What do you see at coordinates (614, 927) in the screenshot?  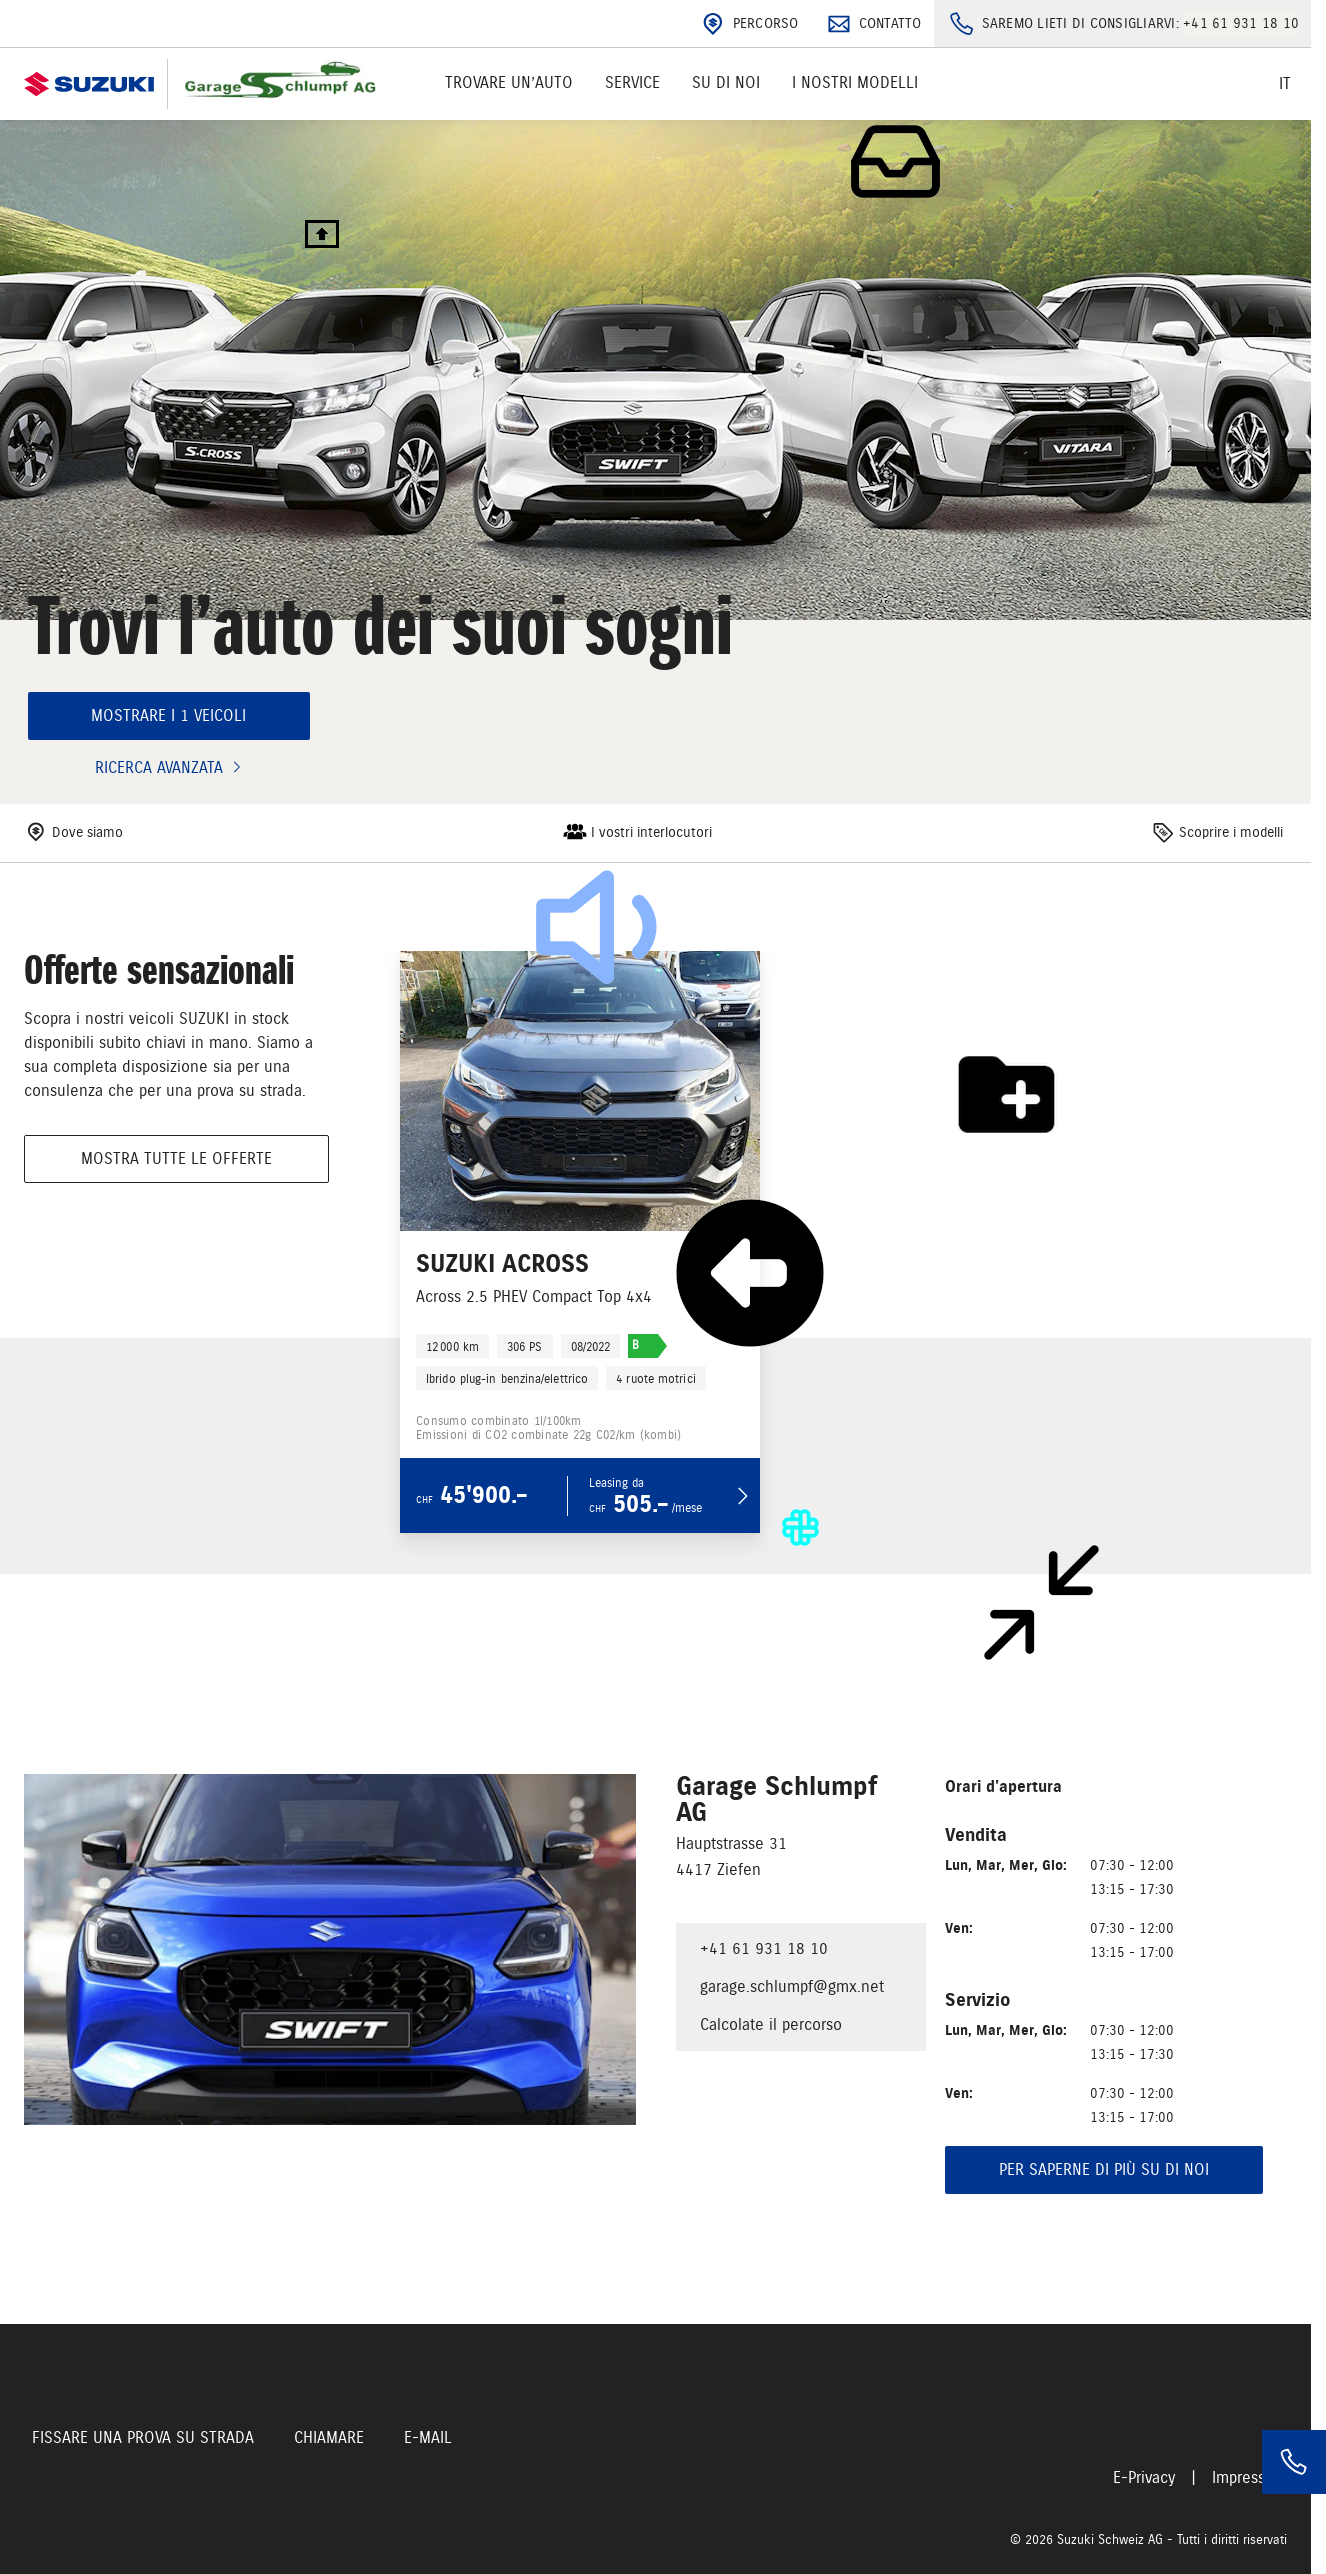 I see `adjust volume to low level` at bounding box center [614, 927].